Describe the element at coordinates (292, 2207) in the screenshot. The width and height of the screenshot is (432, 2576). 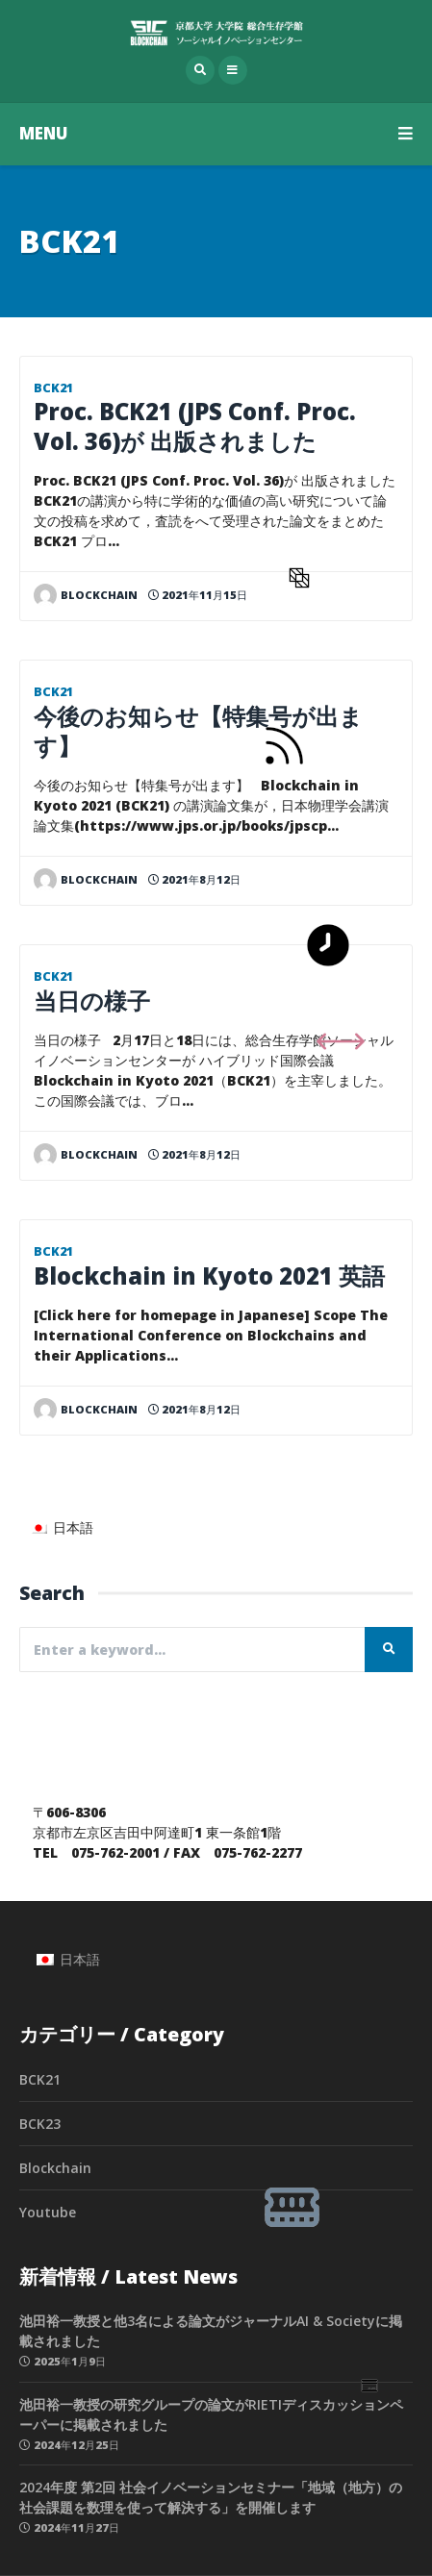
I see `access storage or memory settings` at that location.